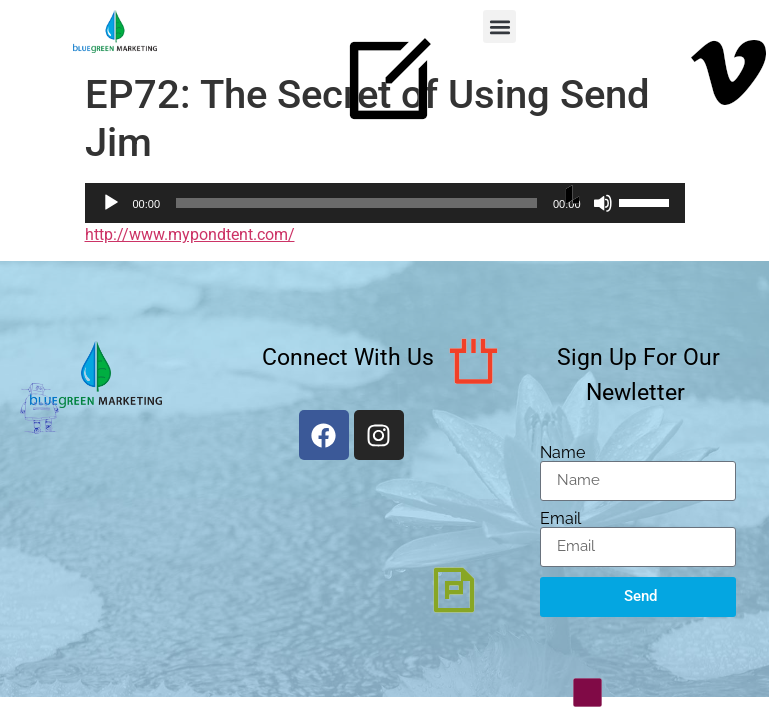 Image resolution: width=769 pixels, height=720 pixels. Describe the element at coordinates (388, 80) in the screenshot. I see `edit content in a text field or form` at that location.